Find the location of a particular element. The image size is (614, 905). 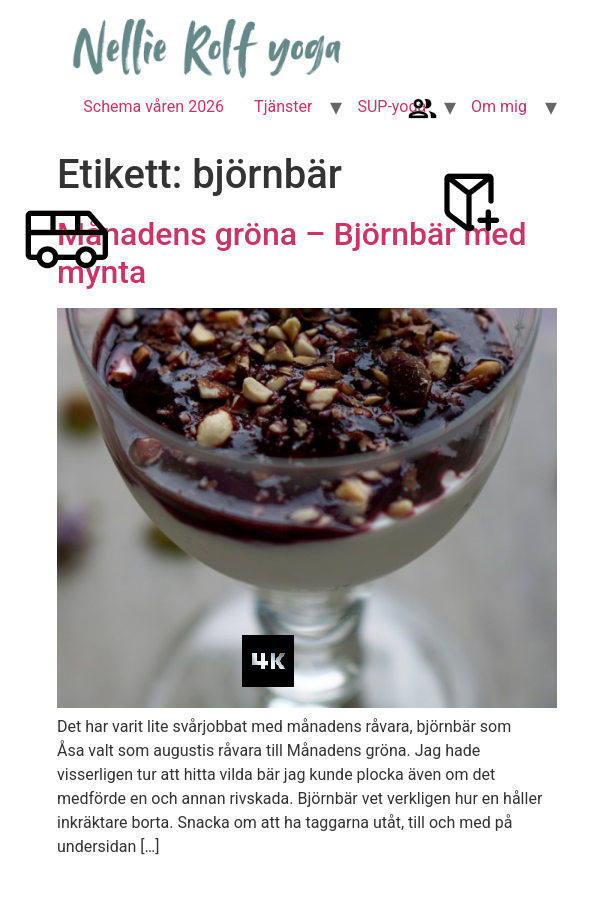

track delivery or shipping status is located at coordinates (64, 238).